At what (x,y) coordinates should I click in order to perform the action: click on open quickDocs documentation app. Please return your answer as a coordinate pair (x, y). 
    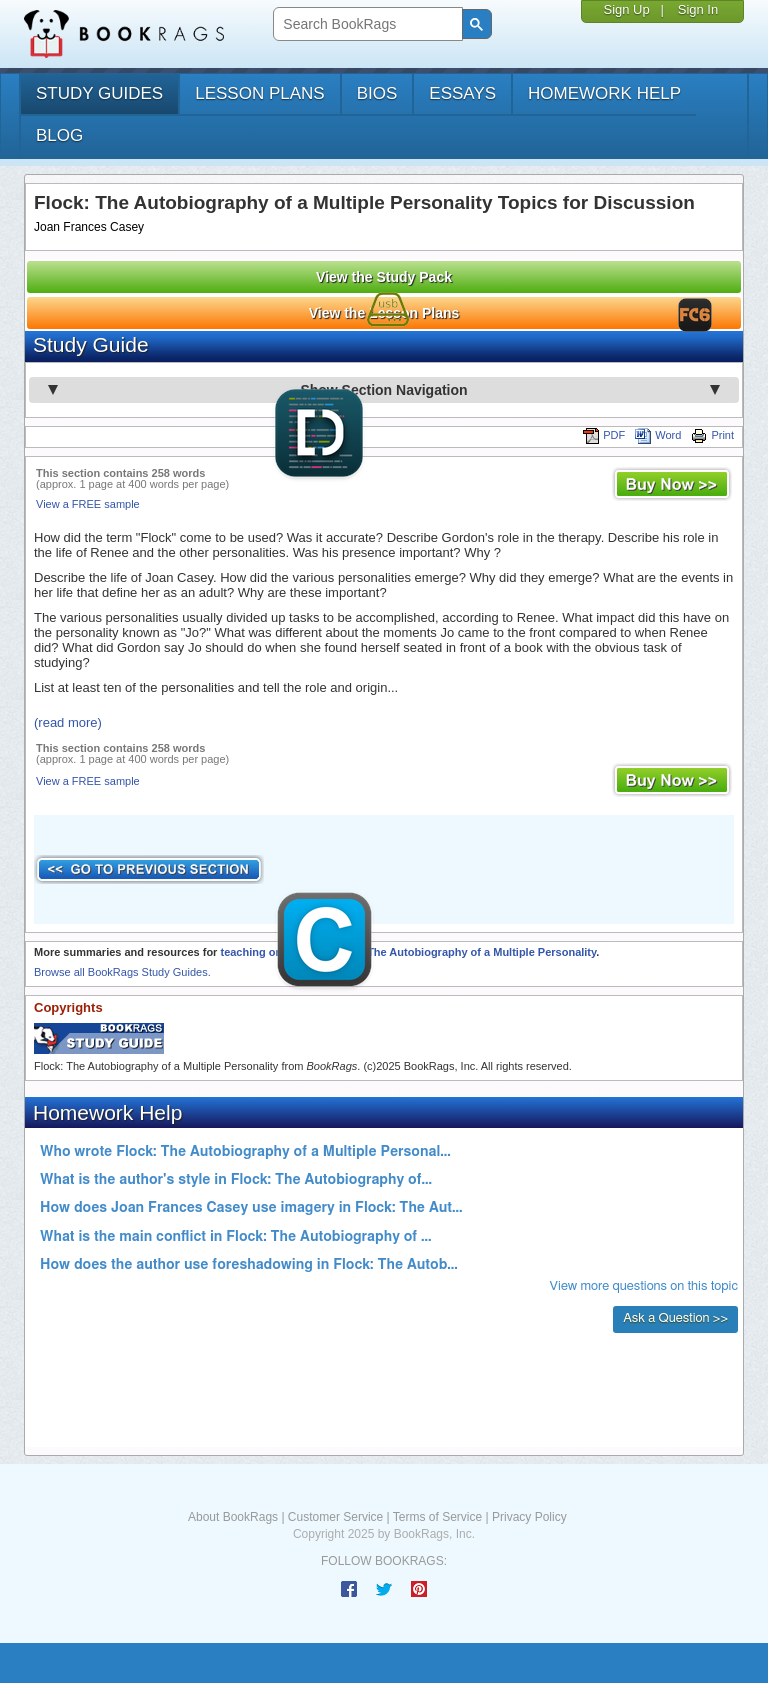
    Looking at the image, I should click on (319, 433).